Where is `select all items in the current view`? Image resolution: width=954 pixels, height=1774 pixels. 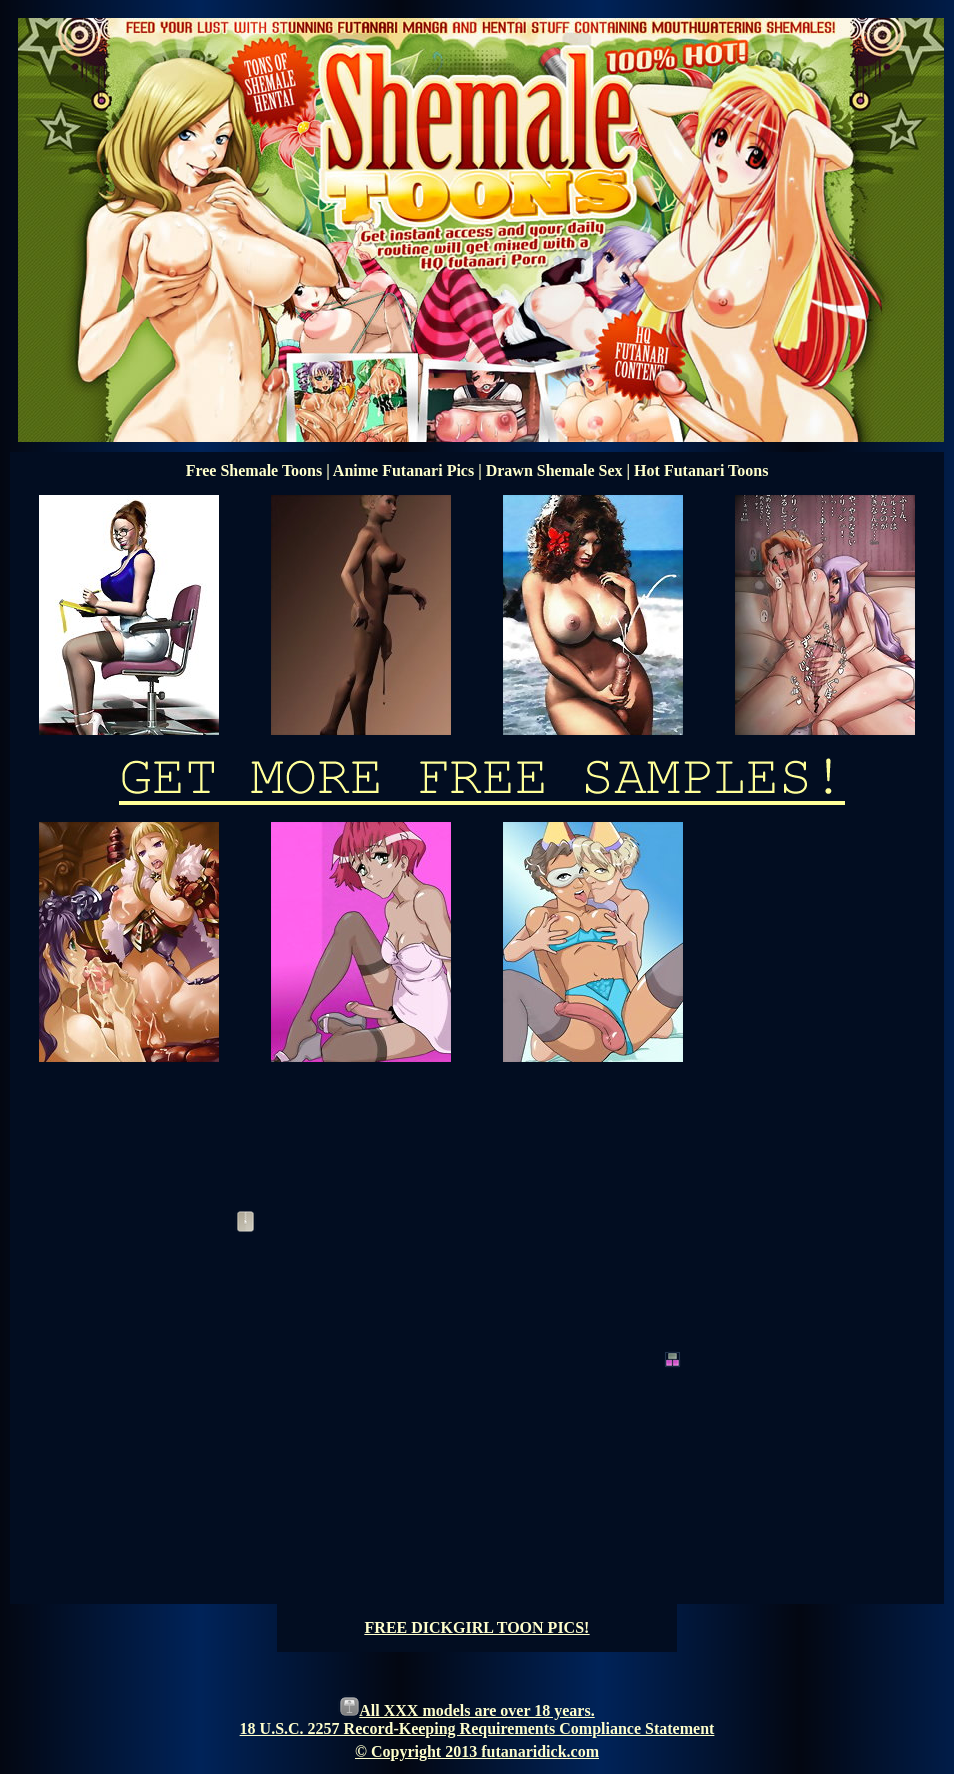
select all items in the current view is located at coordinates (672, 1359).